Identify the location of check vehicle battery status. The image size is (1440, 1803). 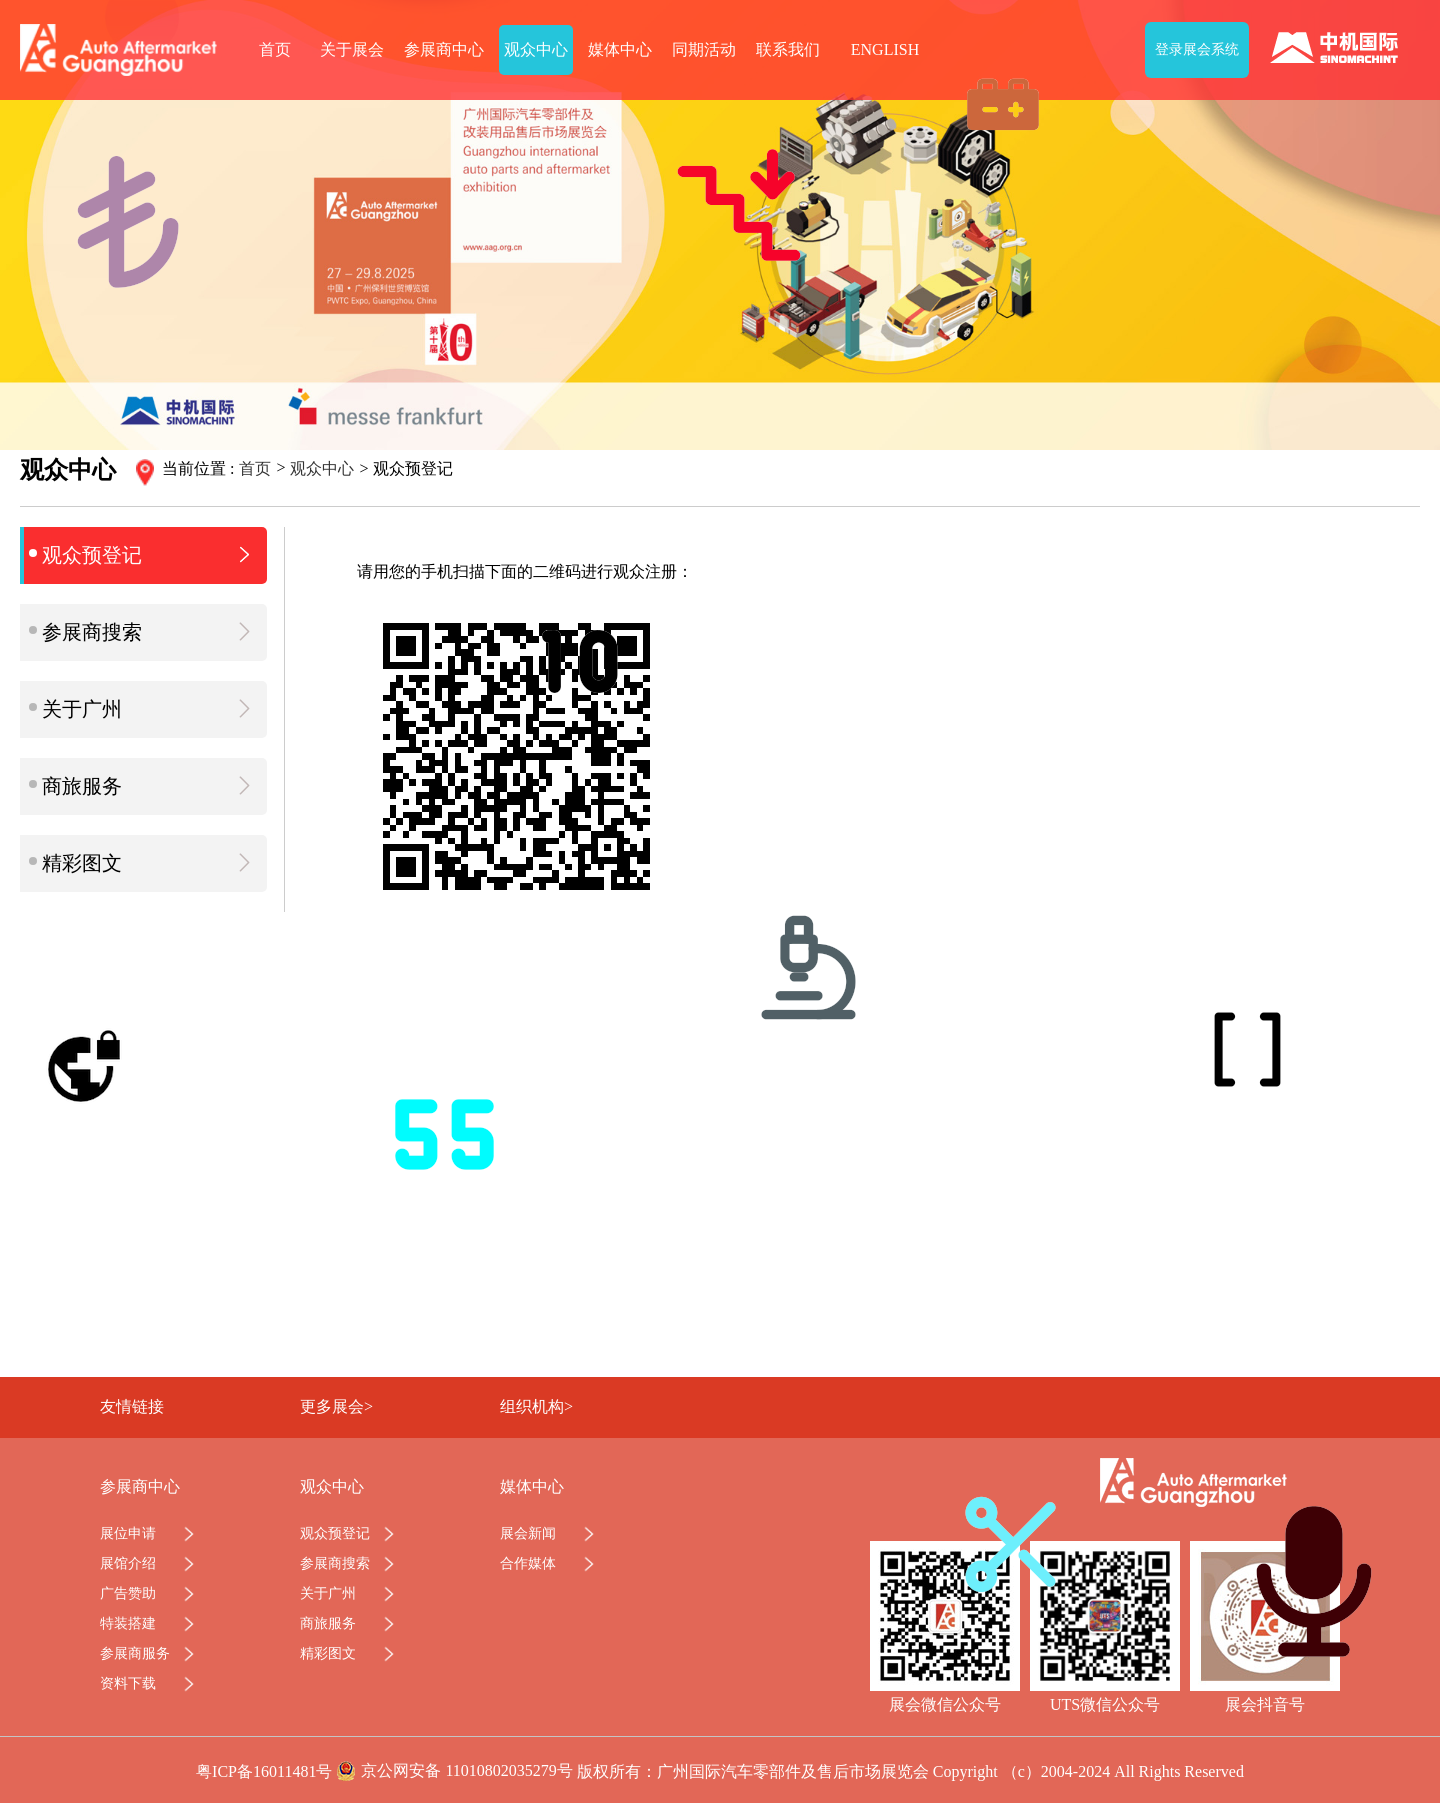
(1003, 107).